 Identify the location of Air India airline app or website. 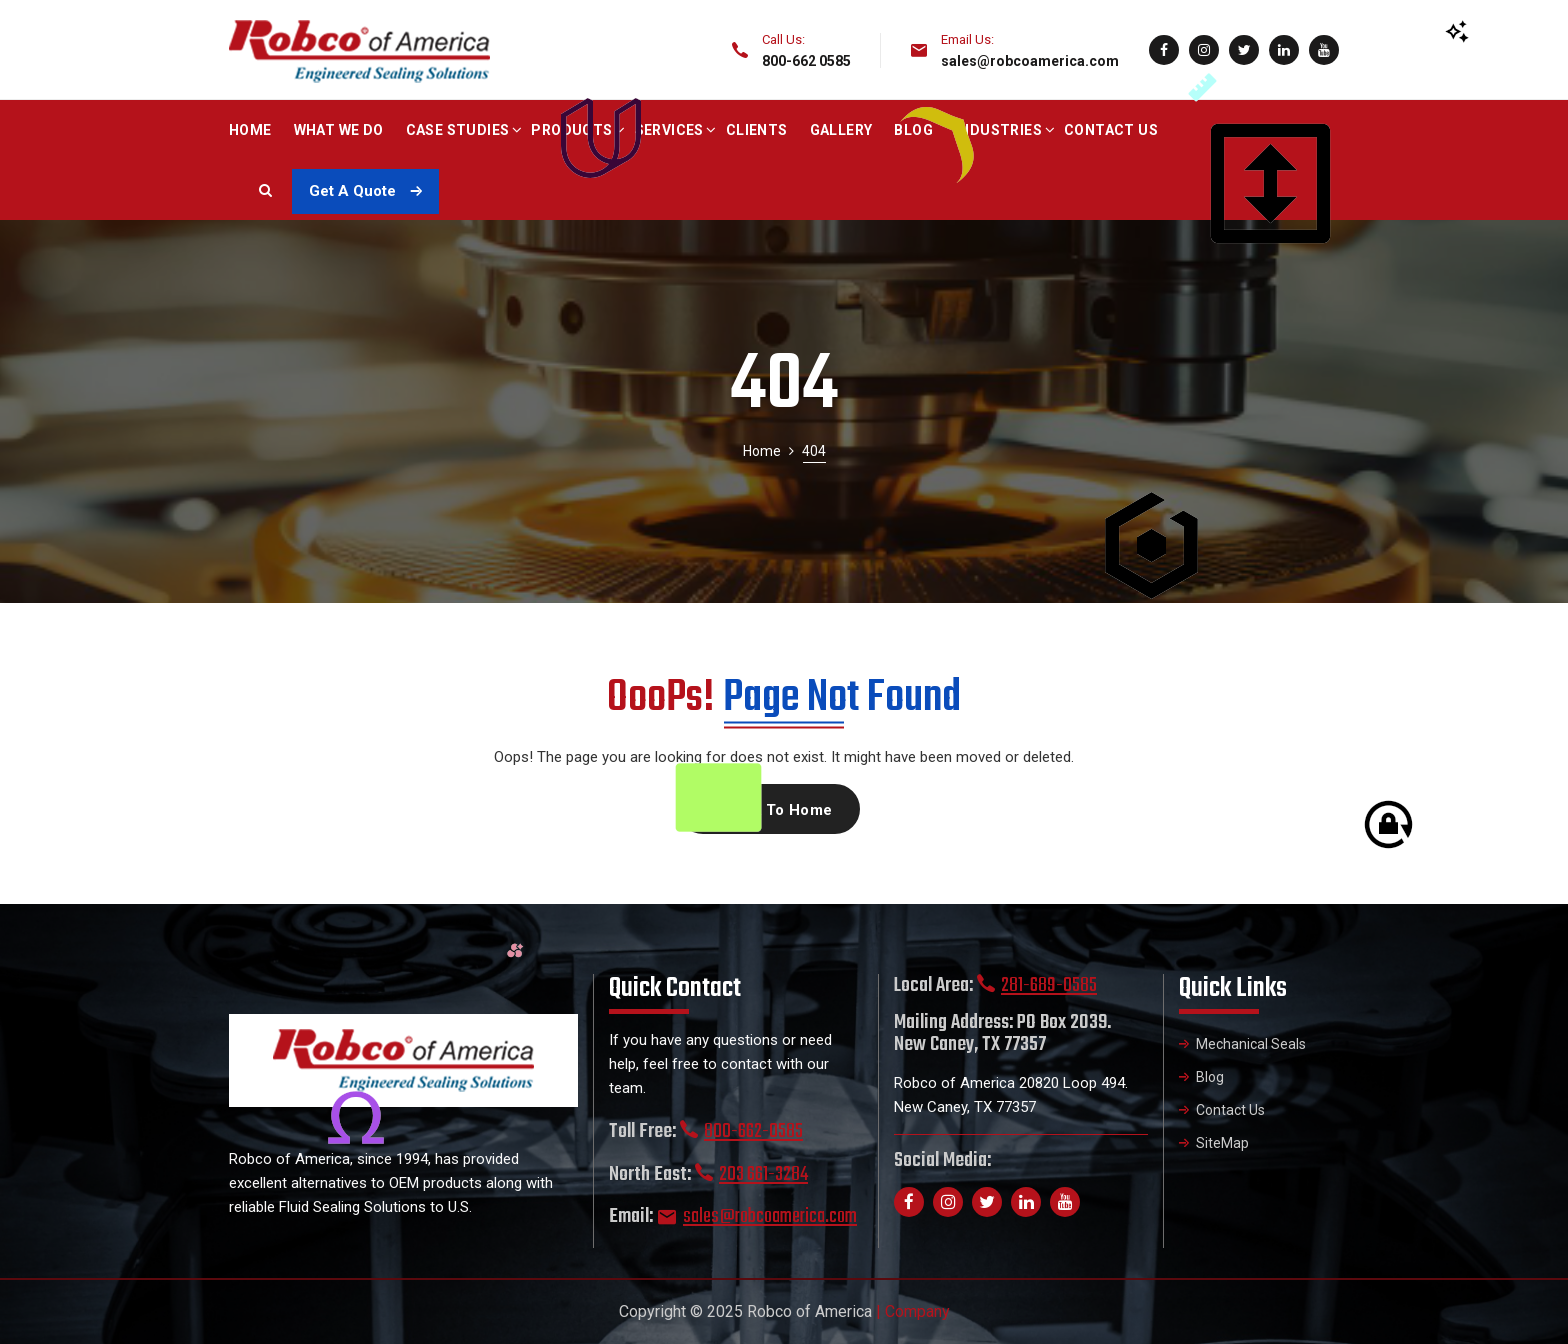
(937, 145).